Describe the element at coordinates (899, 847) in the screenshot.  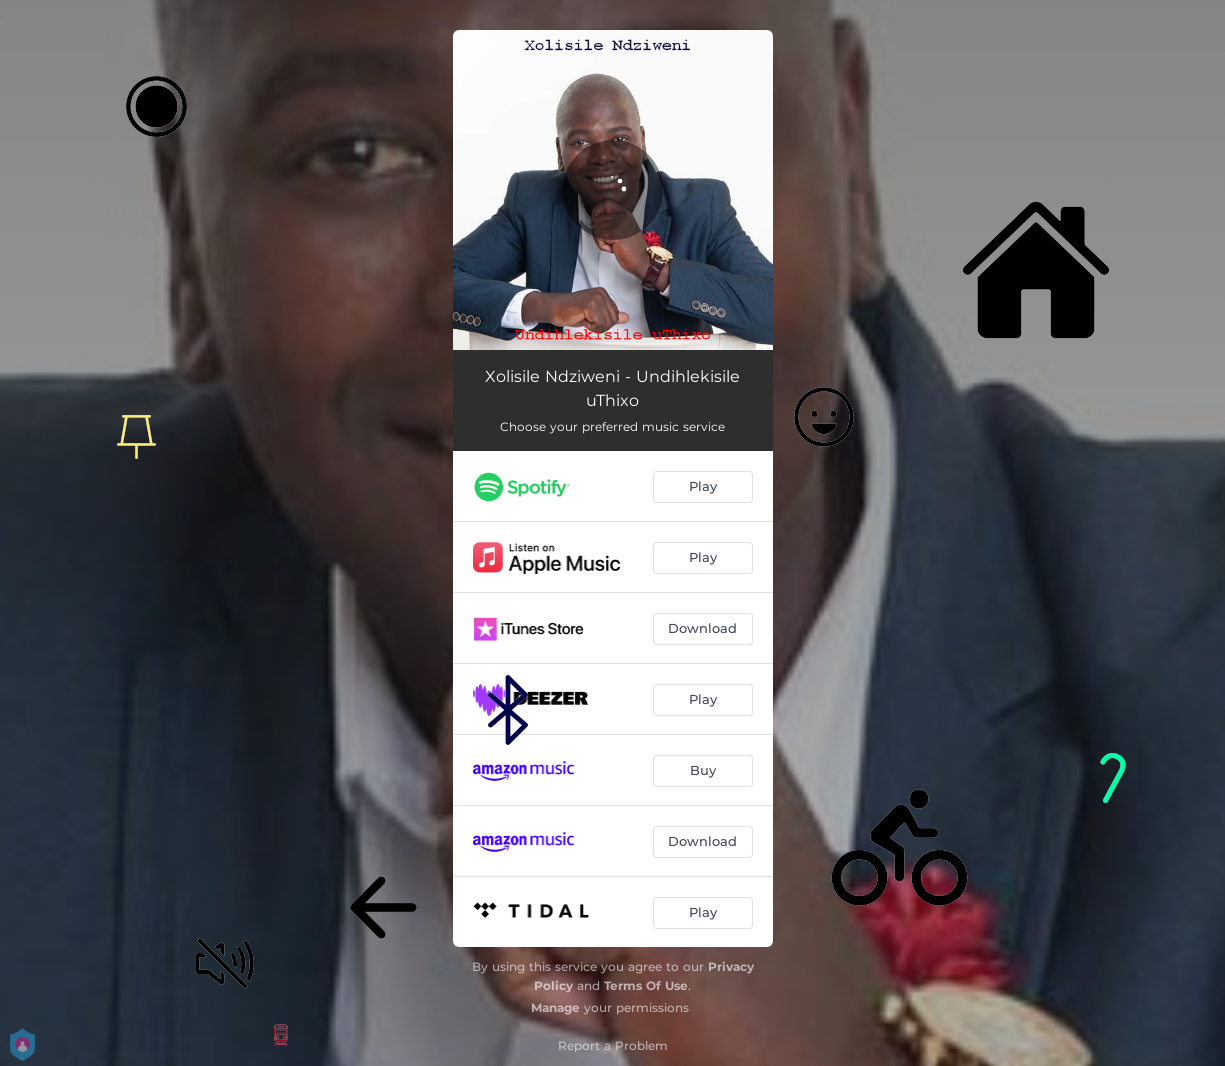
I see `access bike-sharing or cycling options` at that location.